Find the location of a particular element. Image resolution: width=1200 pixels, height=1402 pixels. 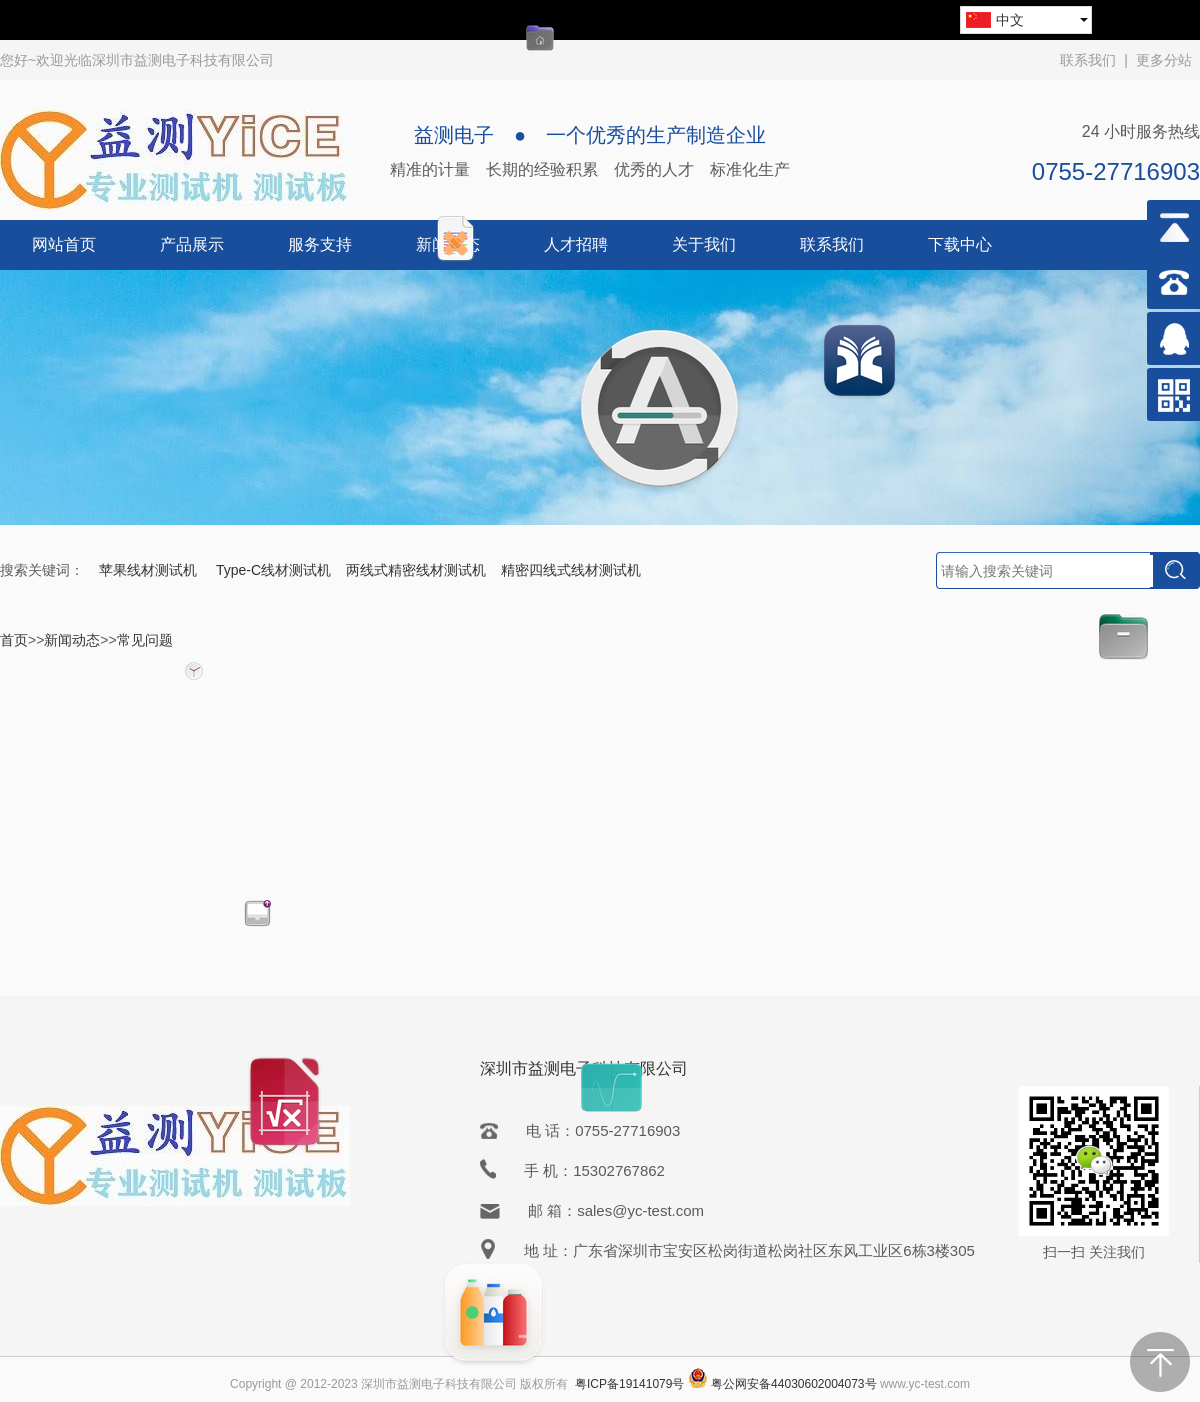

open LibreOffice Math formula editor is located at coordinates (284, 1101).